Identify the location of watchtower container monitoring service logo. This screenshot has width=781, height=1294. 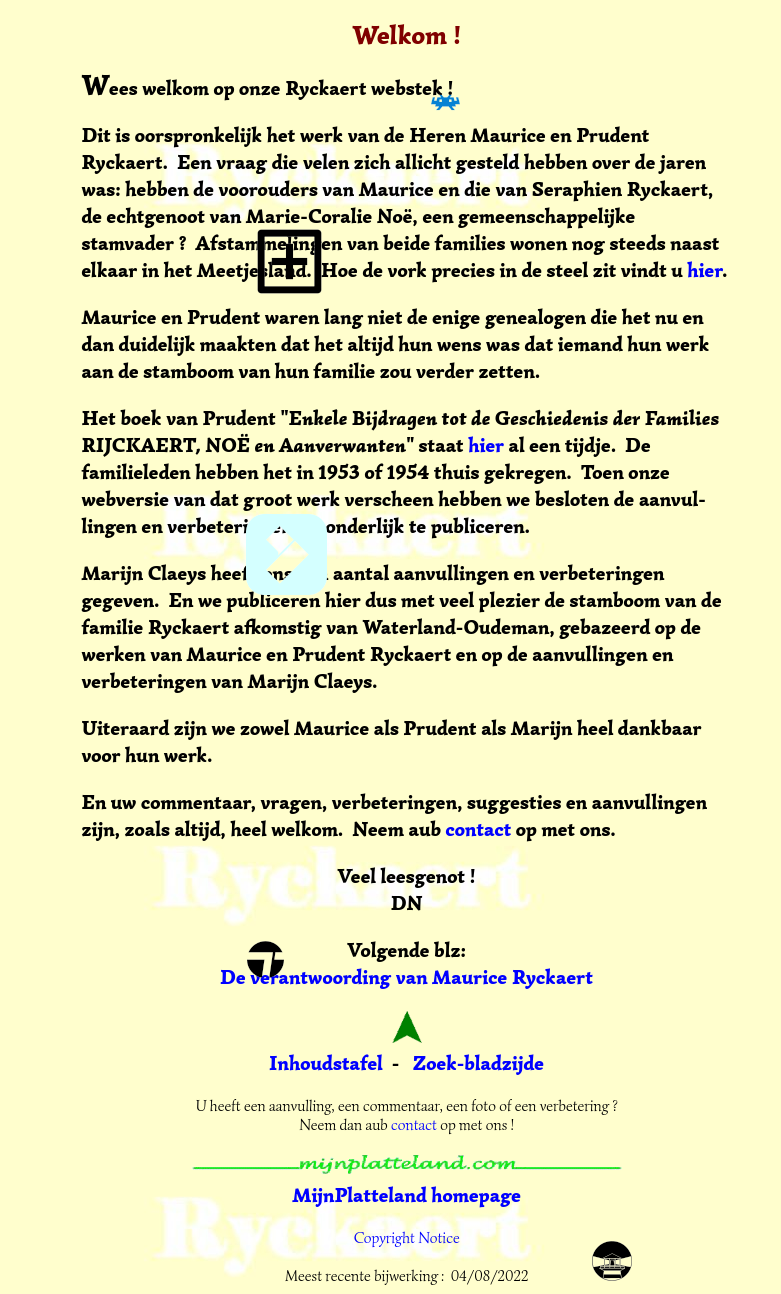
(612, 1261).